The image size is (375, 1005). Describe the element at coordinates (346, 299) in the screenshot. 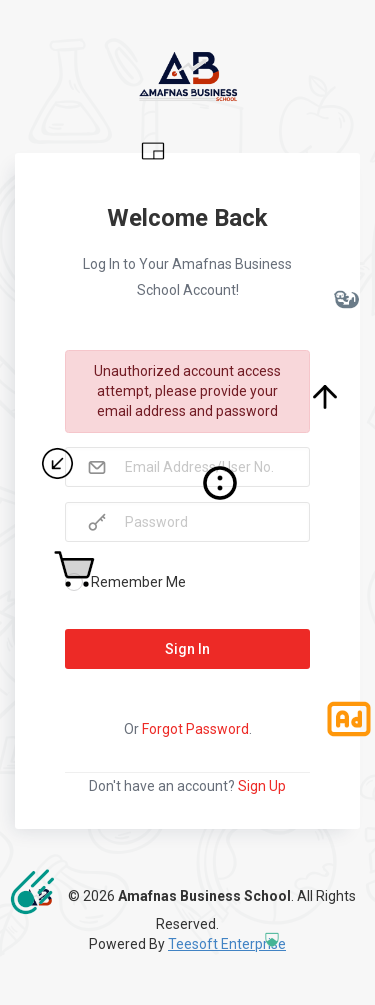

I see `otter mascot or brand logo` at that location.